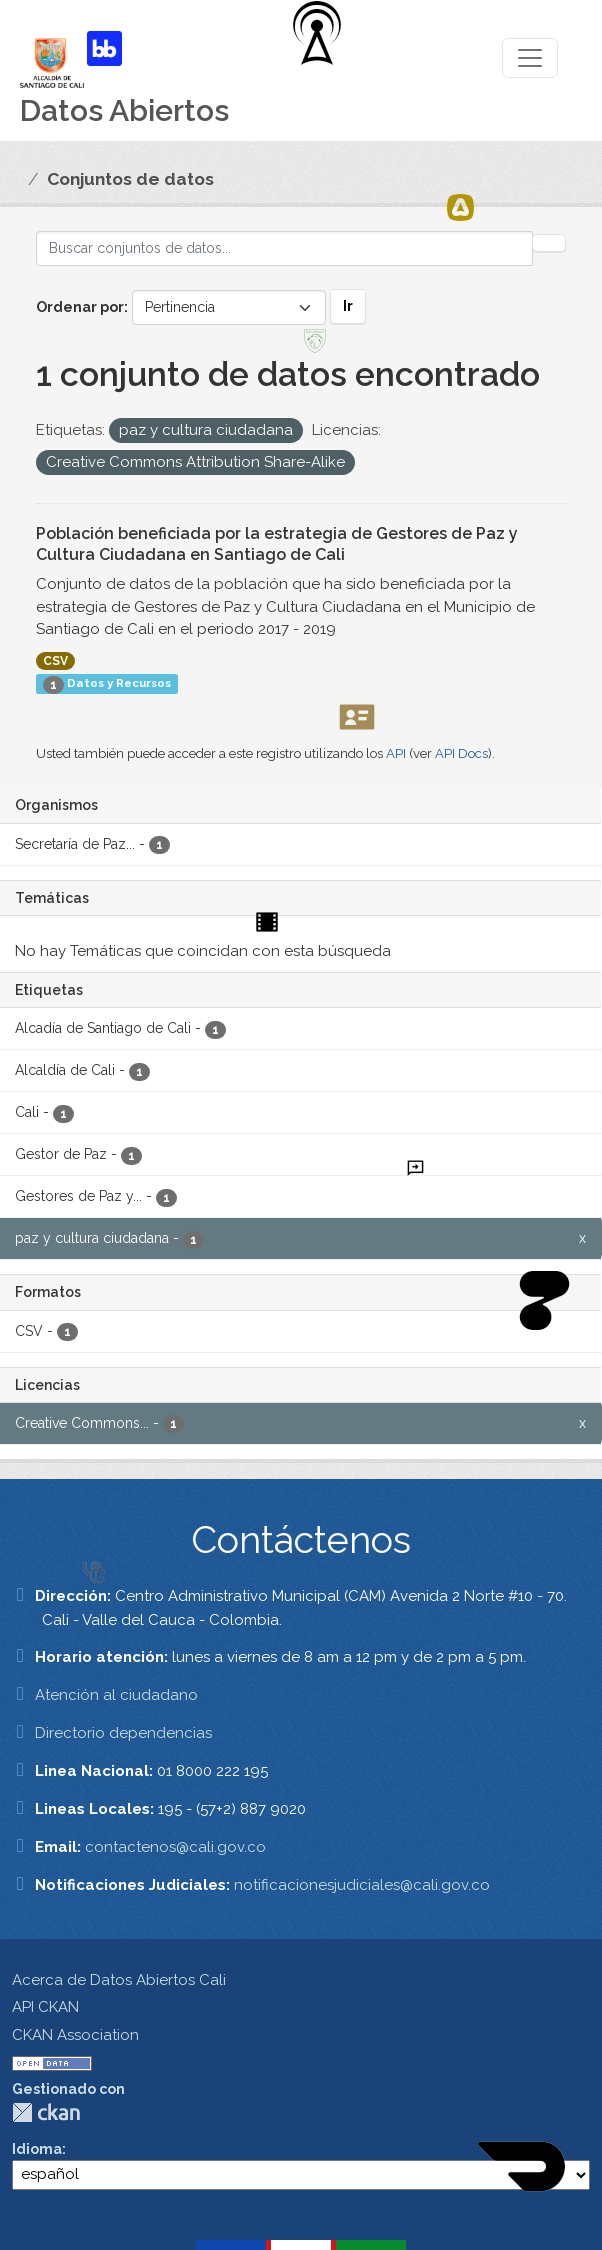 This screenshot has width=602, height=2250. I want to click on statuspal brand logo, so click(317, 33).